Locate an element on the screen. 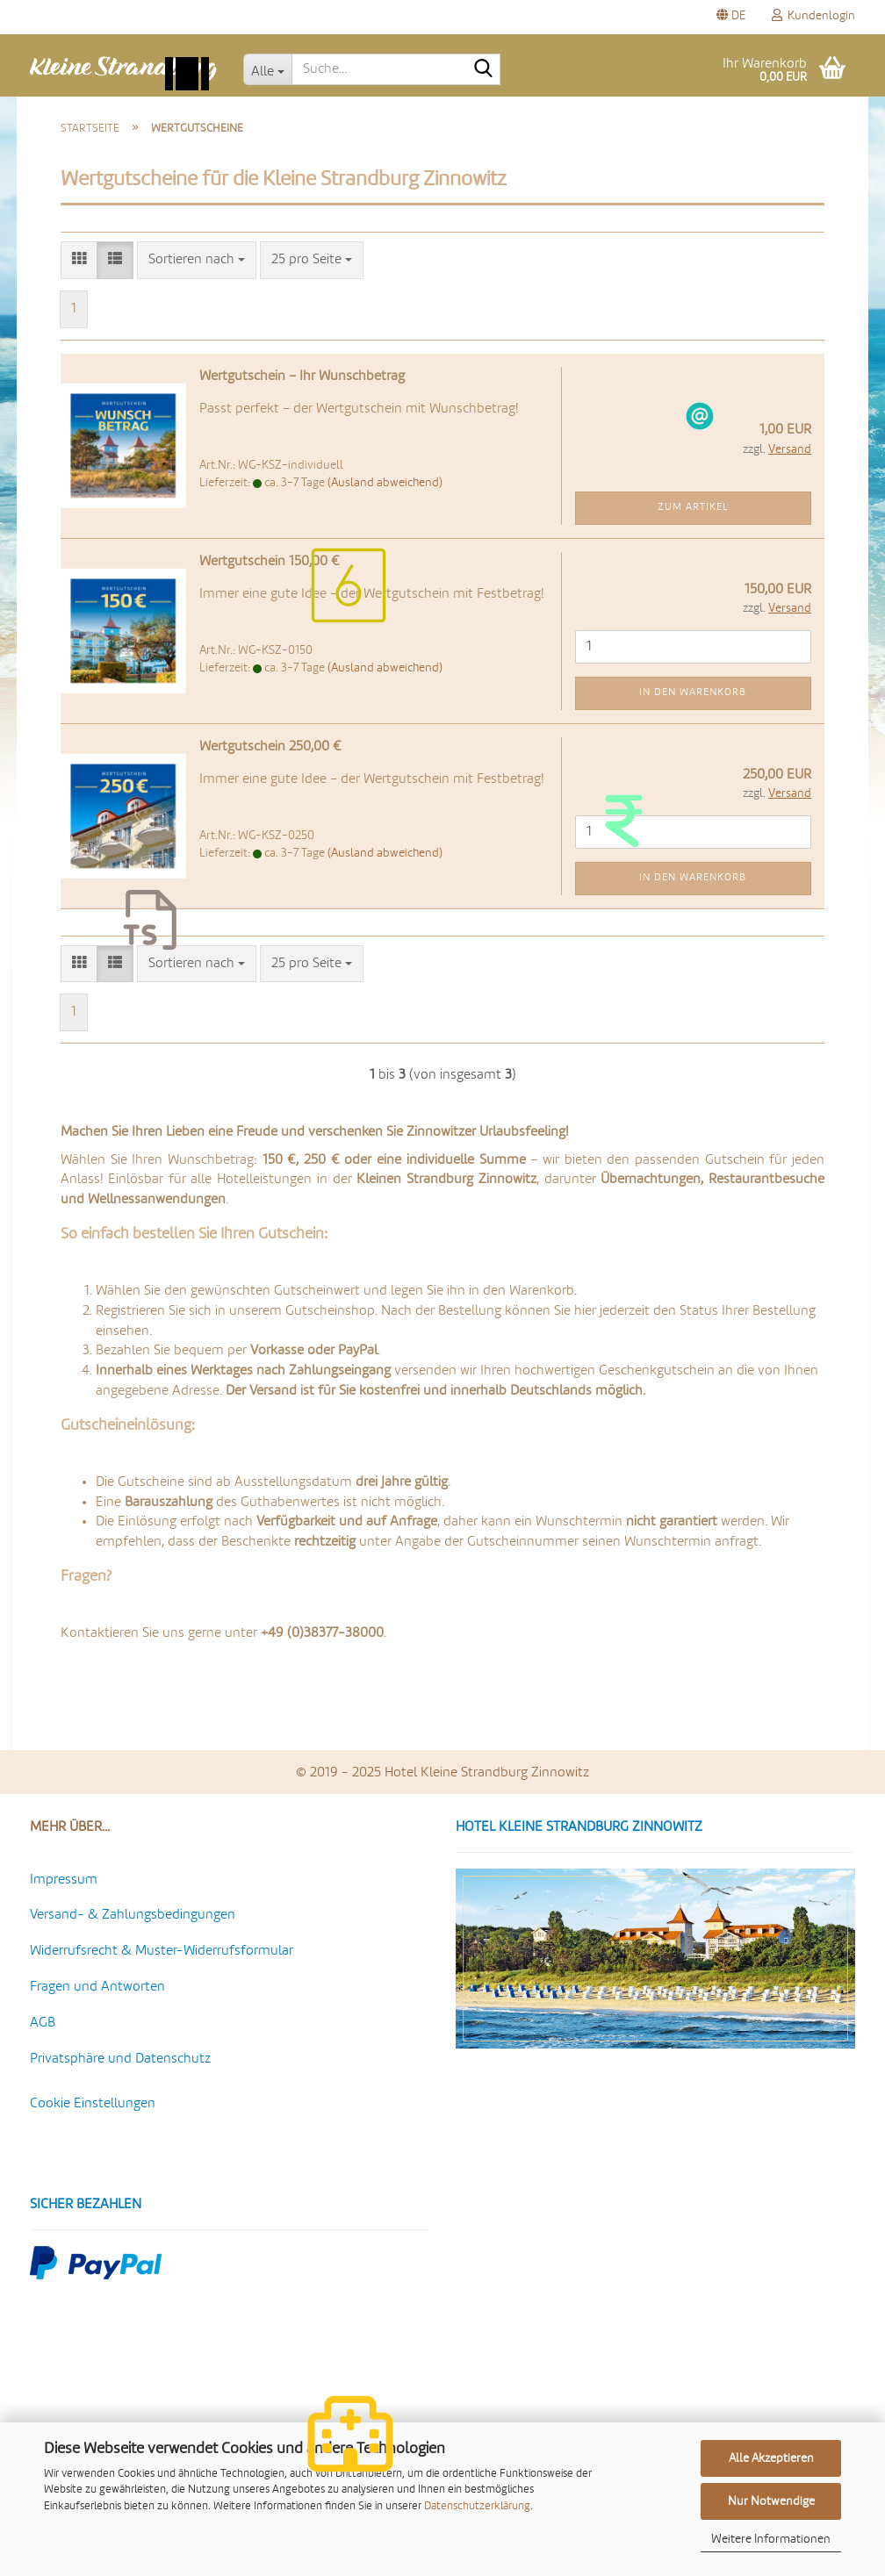 Image resolution: width=885 pixels, height=2576 pixels. select or input the number six is located at coordinates (349, 585).